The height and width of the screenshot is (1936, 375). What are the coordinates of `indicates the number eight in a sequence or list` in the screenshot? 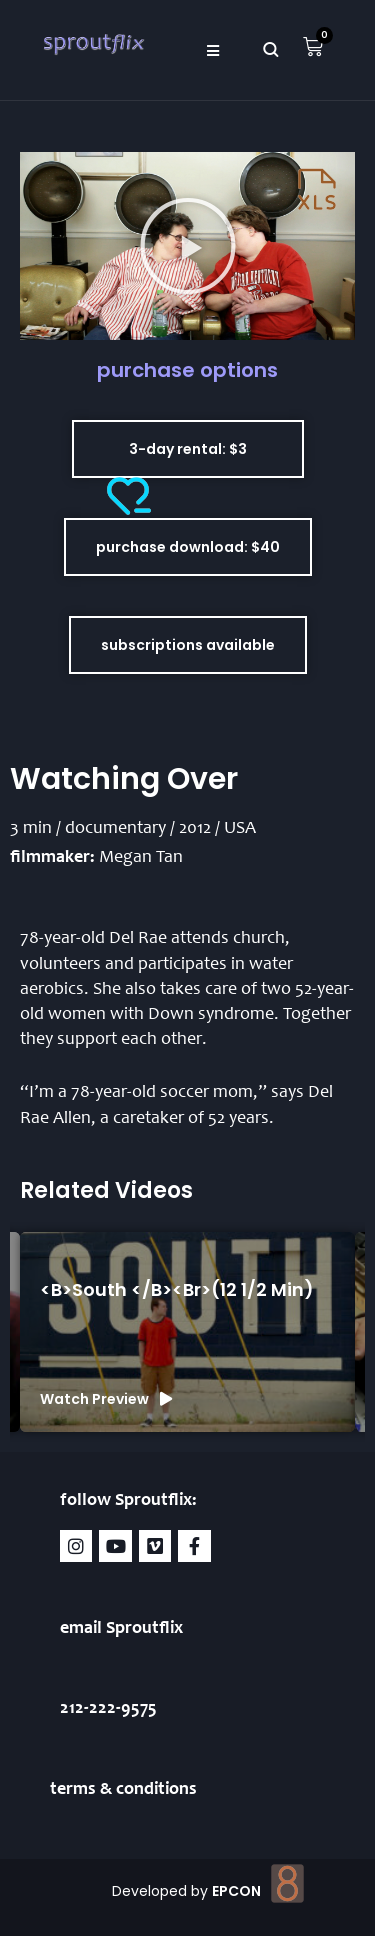 It's located at (287, 1883).